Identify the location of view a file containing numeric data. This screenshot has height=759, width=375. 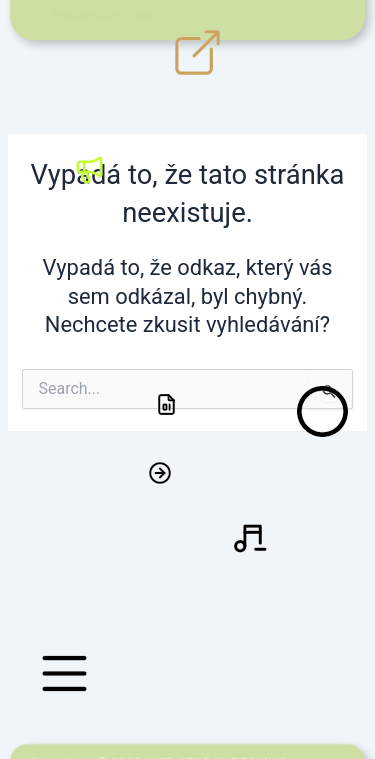
(166, 404).